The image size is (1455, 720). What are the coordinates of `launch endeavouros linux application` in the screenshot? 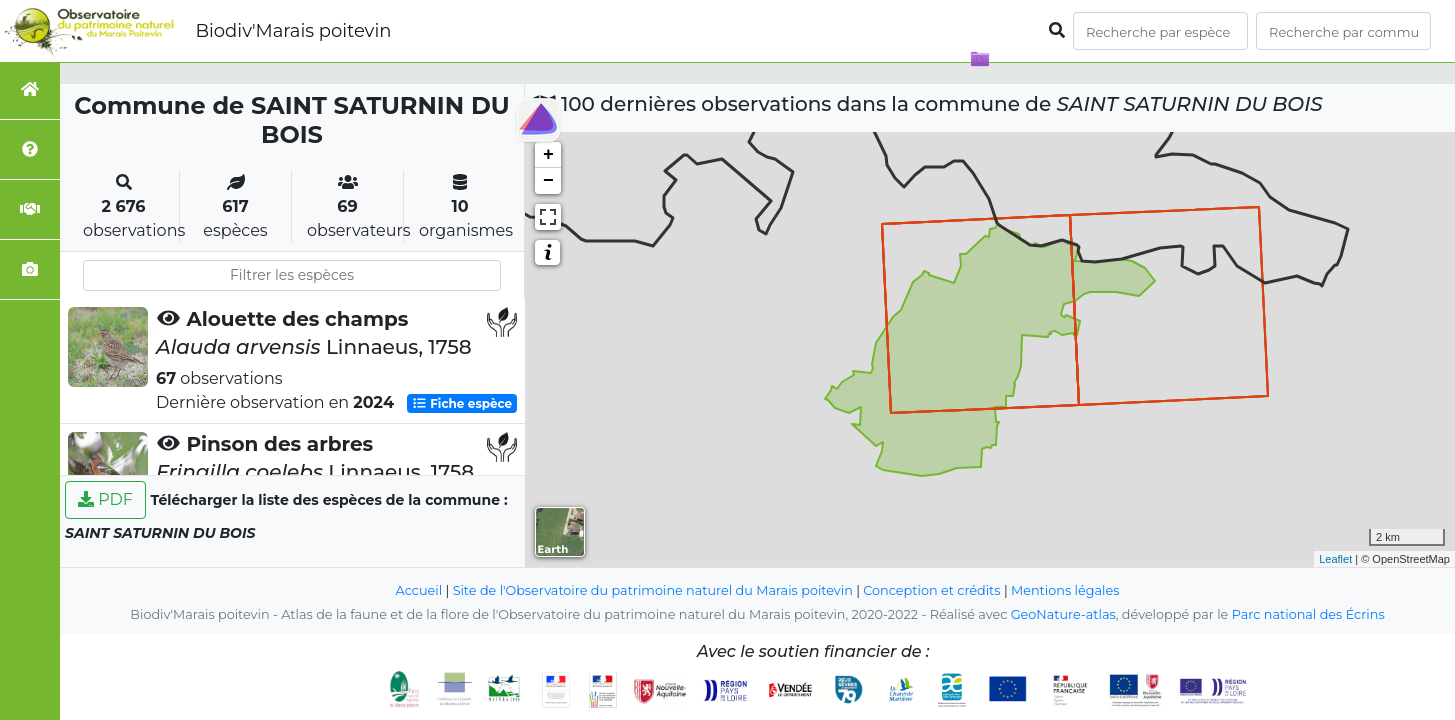 It's located at (538, 120).